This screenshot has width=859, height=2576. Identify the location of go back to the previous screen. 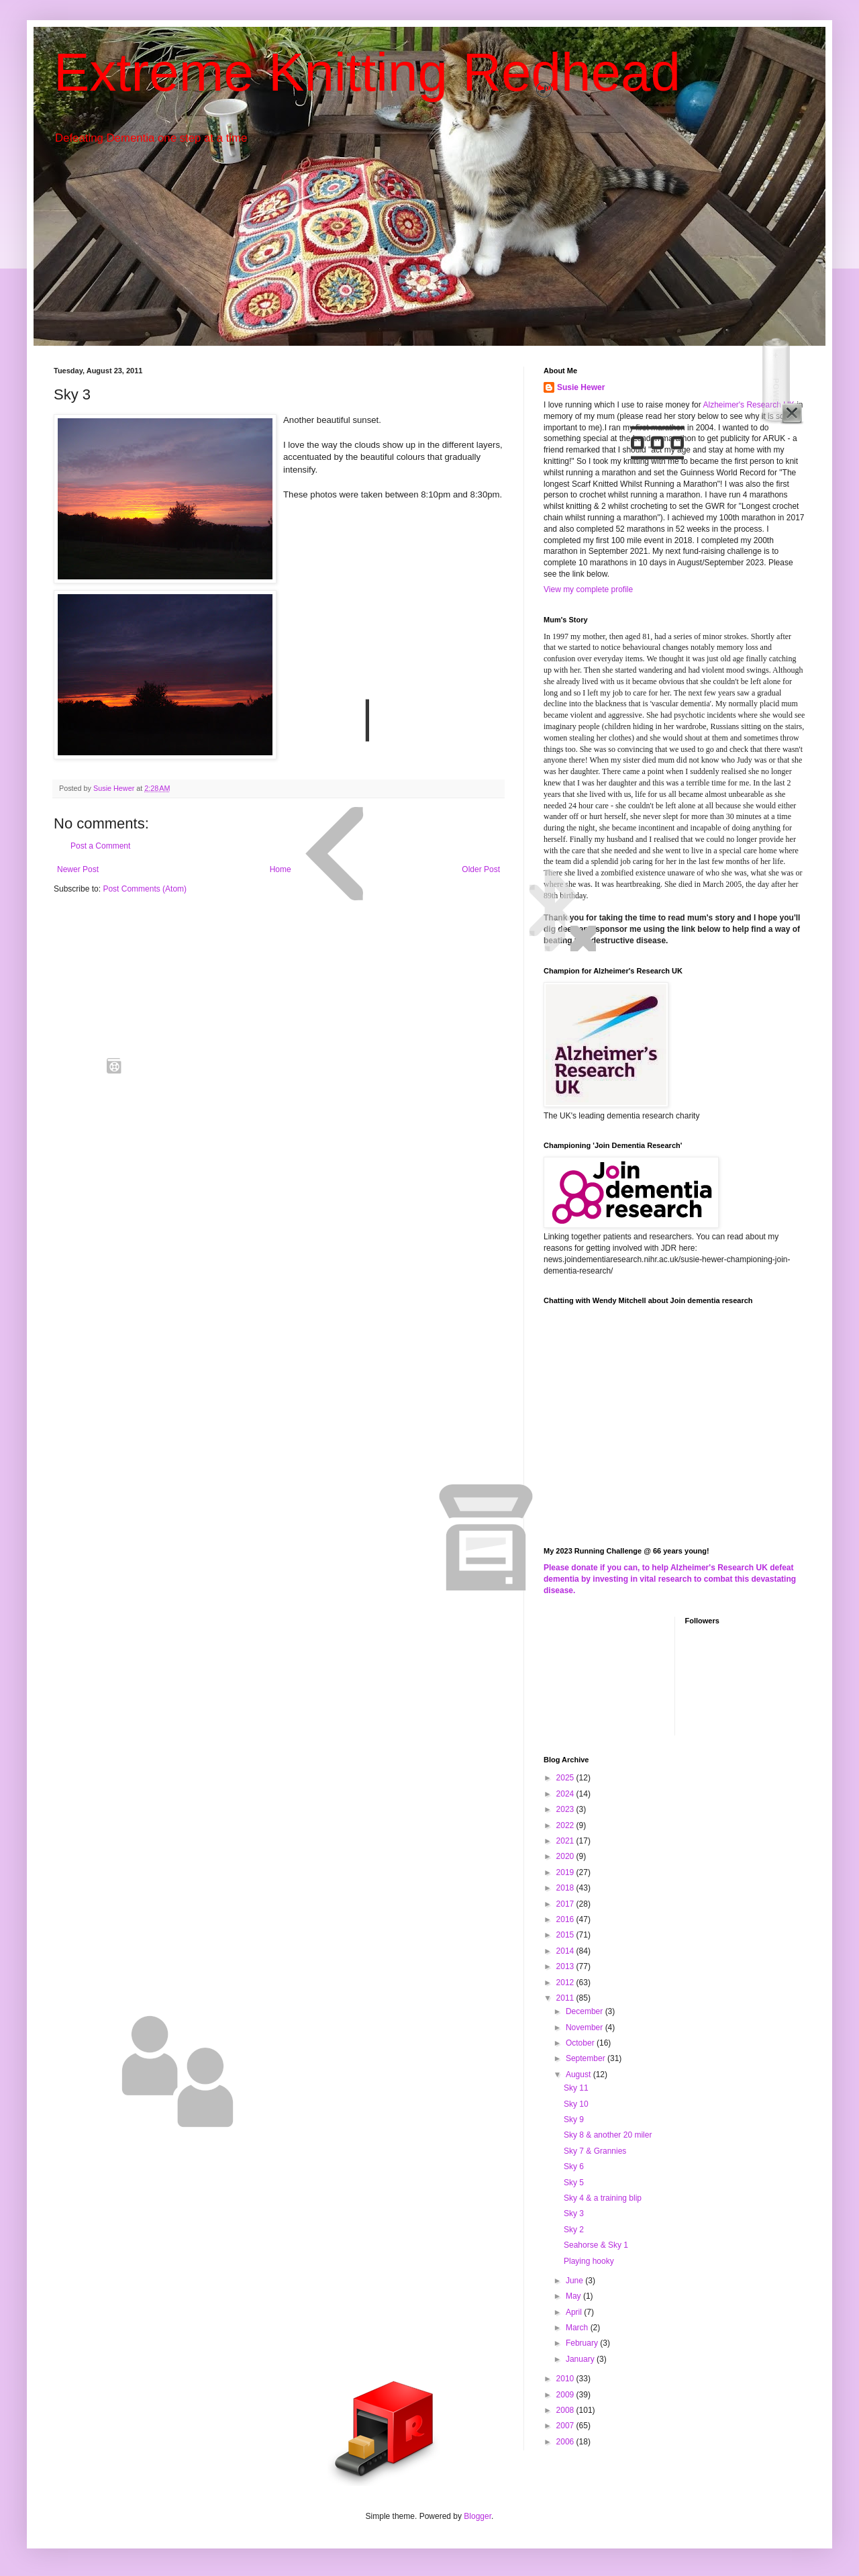
(332, 853).